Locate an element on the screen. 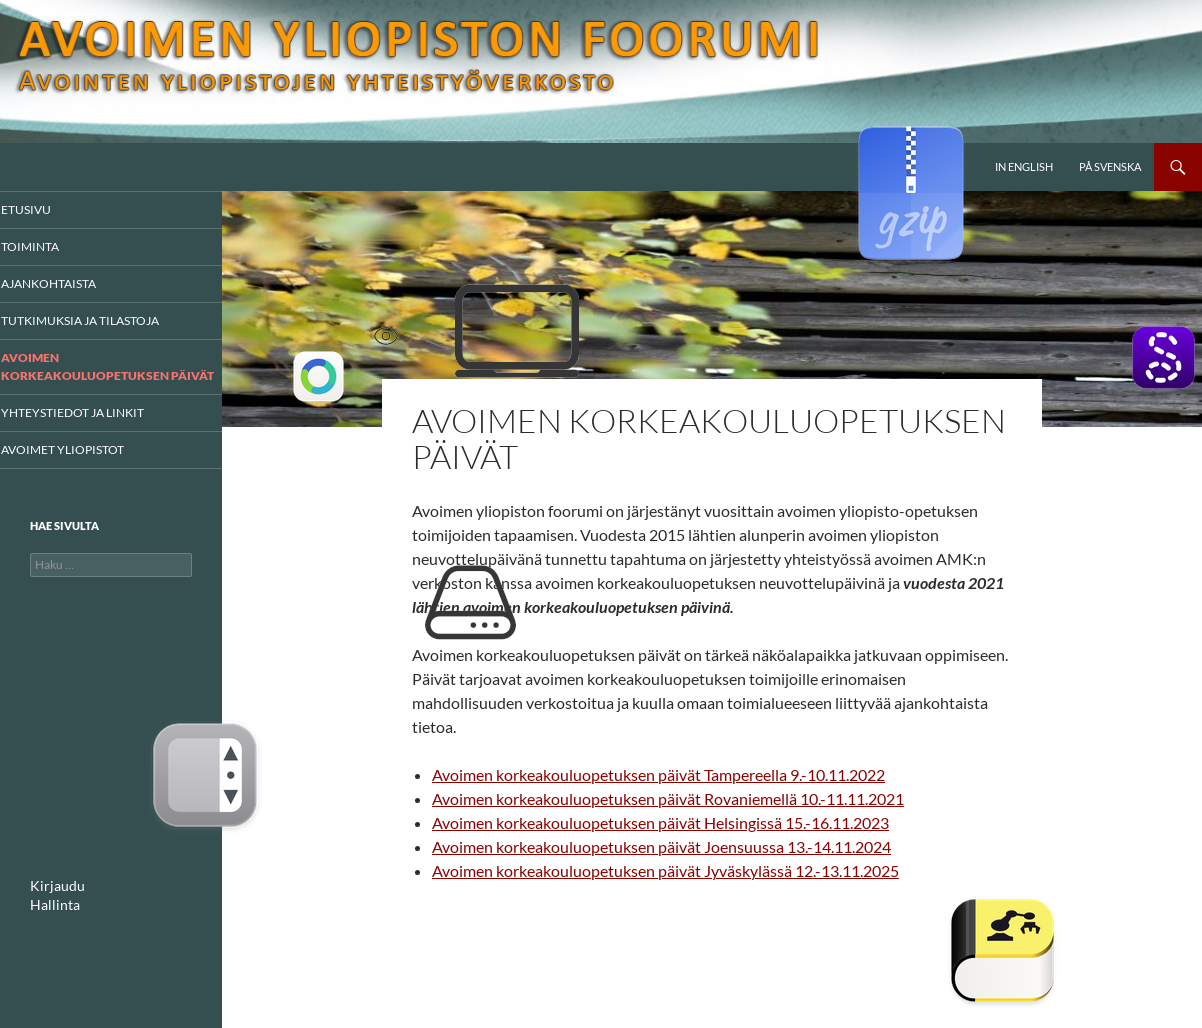 This screenshot has height=1028, width=1202. adjust scroll bar behavior settings is located at coordinates (205, 777).